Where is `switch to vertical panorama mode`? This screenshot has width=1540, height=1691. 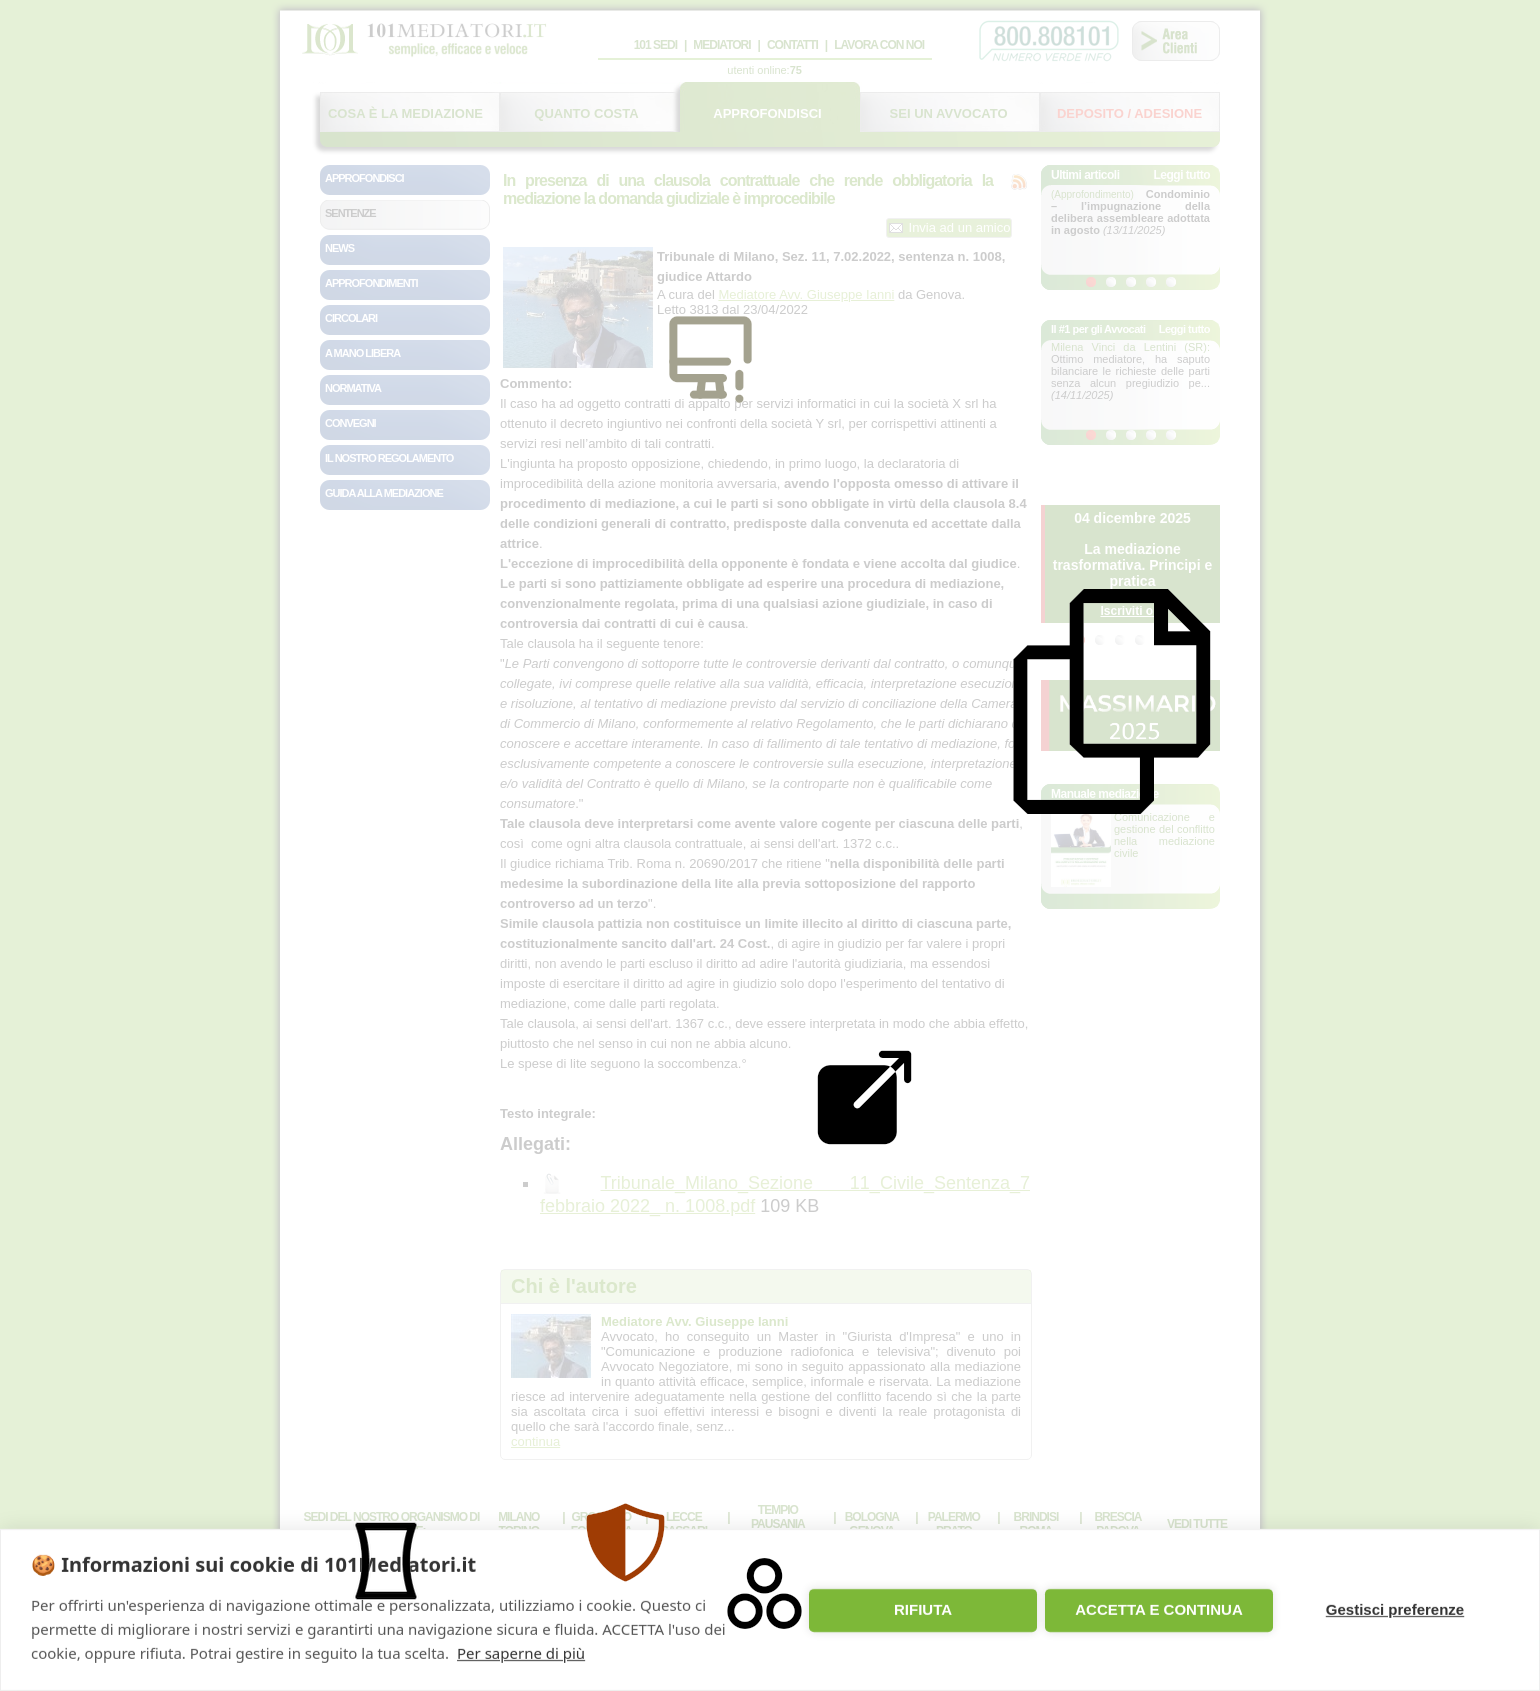
switch to vertical panorama mode is located at coordinates (386, 1561).